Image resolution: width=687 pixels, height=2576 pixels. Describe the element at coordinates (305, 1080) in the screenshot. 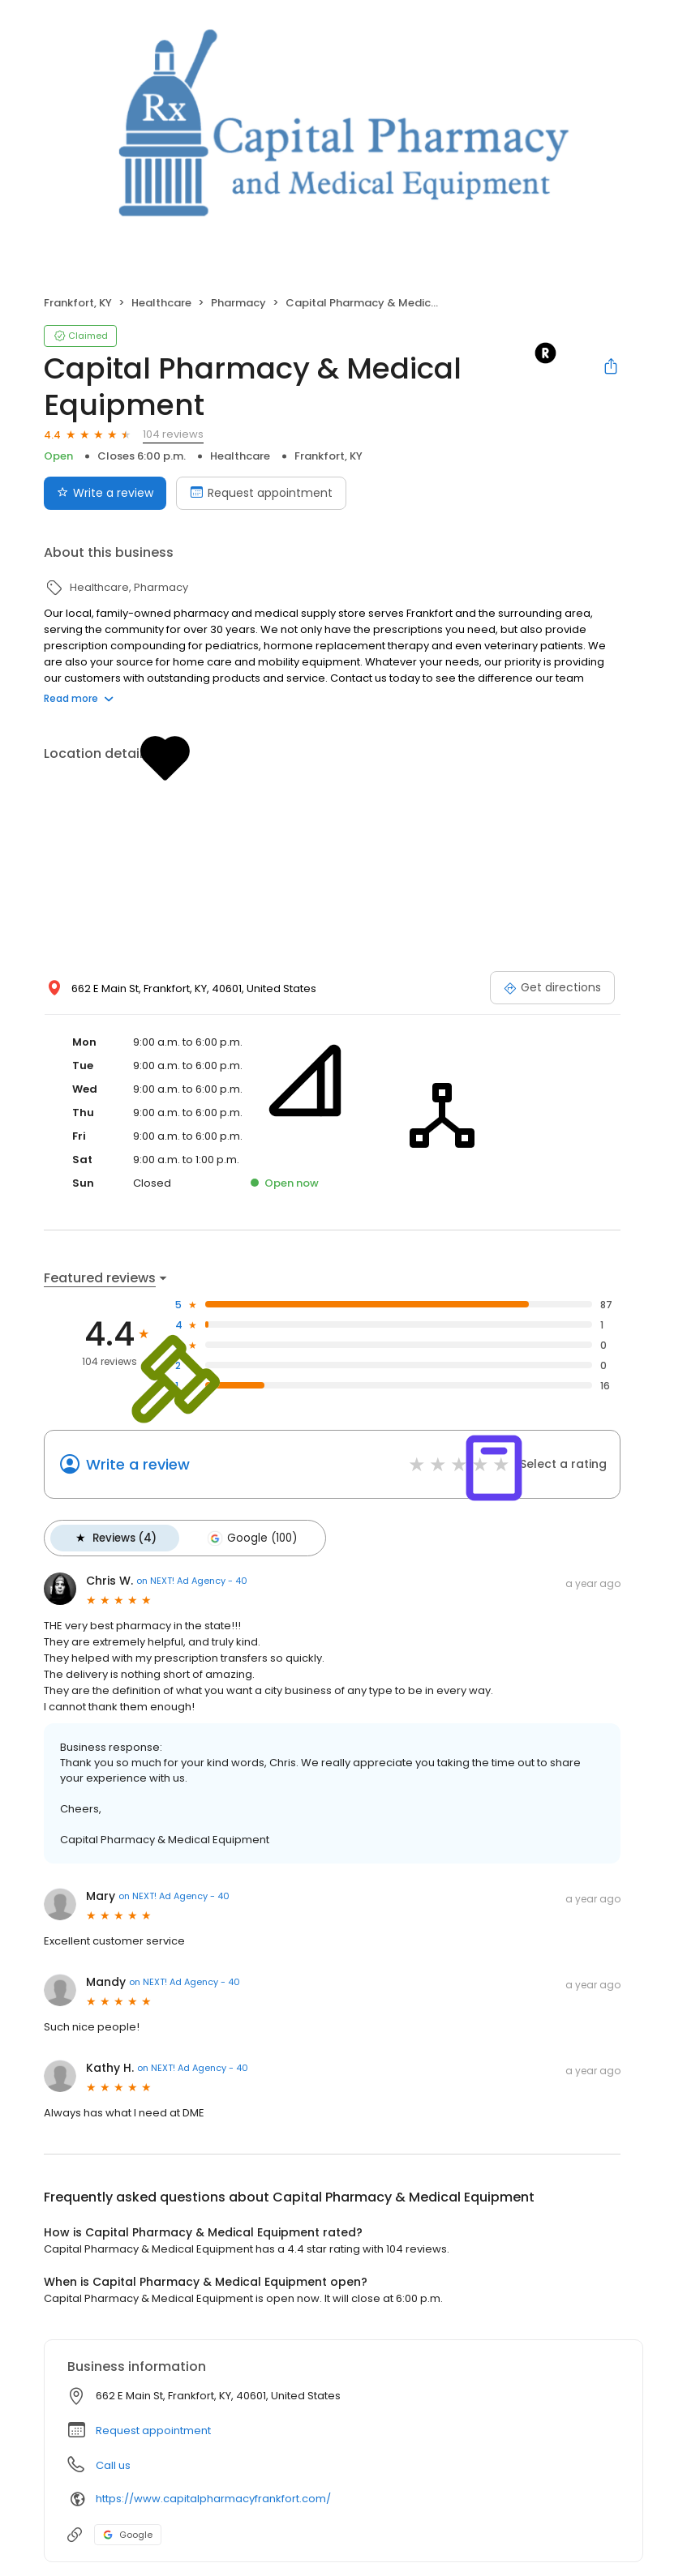

I see `indicates strong cellular signal strength` at that location.